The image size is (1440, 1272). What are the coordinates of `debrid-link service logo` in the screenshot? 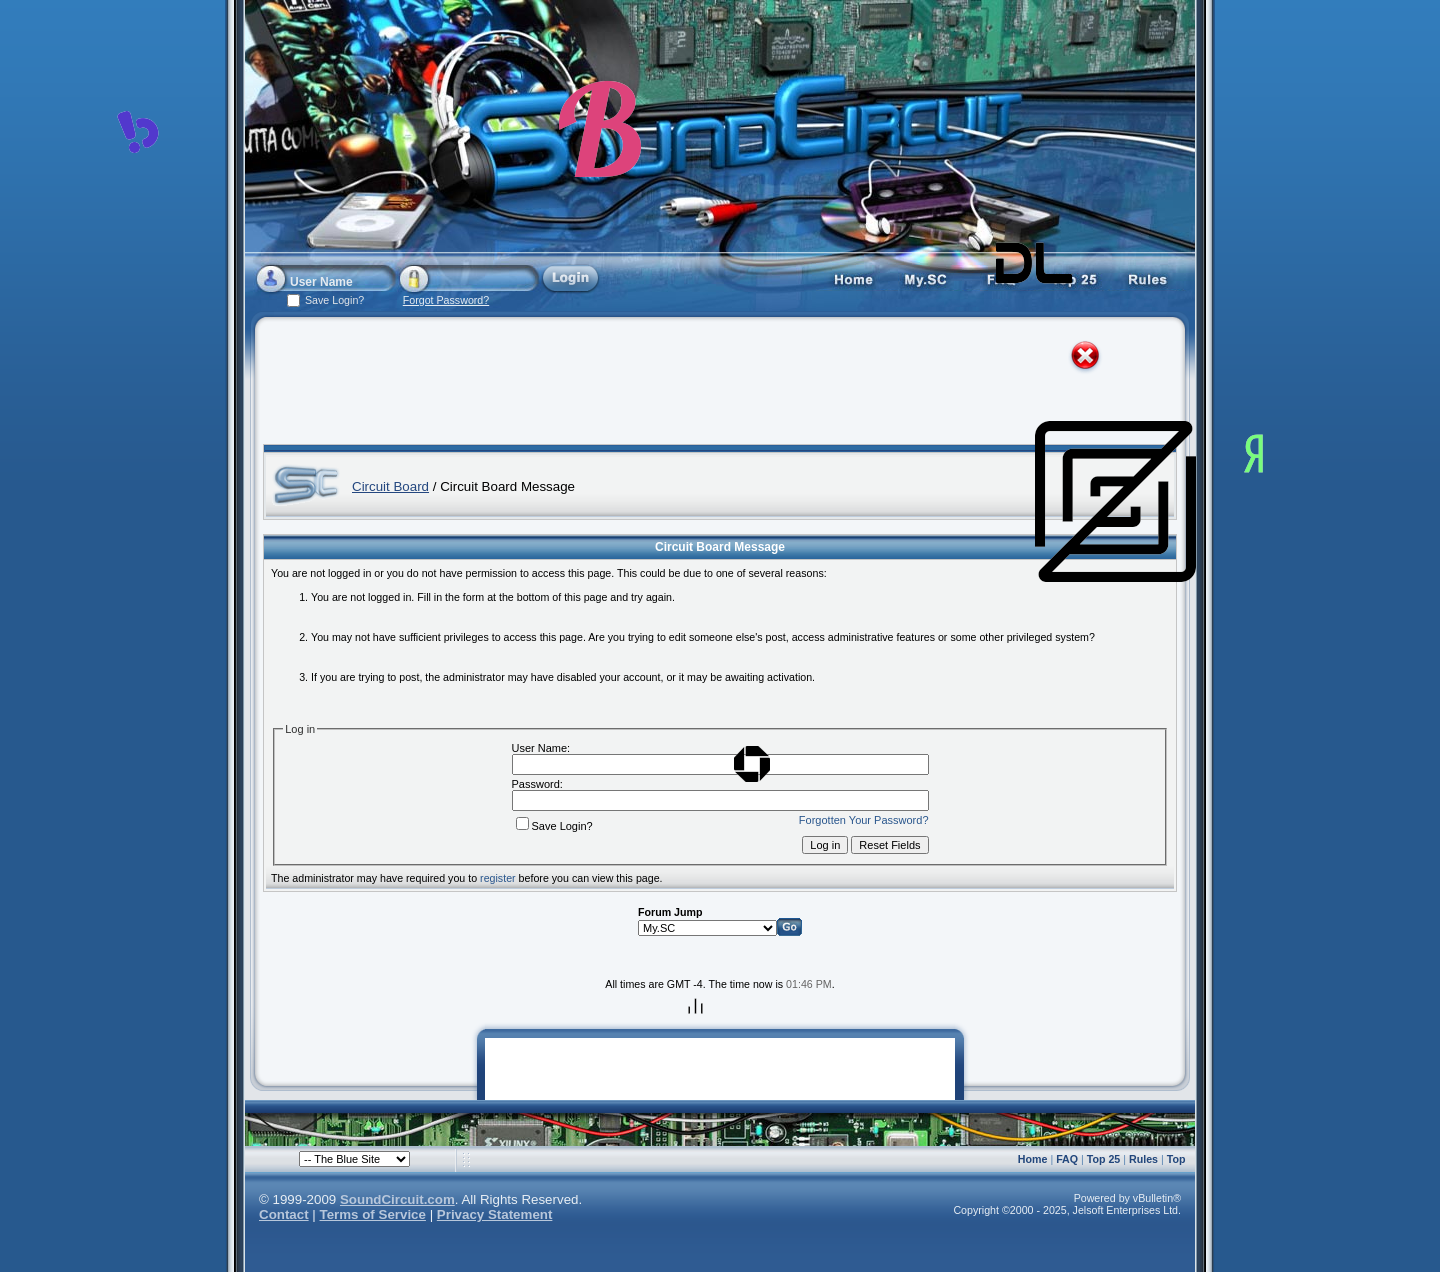 It's located at (1034, 263).